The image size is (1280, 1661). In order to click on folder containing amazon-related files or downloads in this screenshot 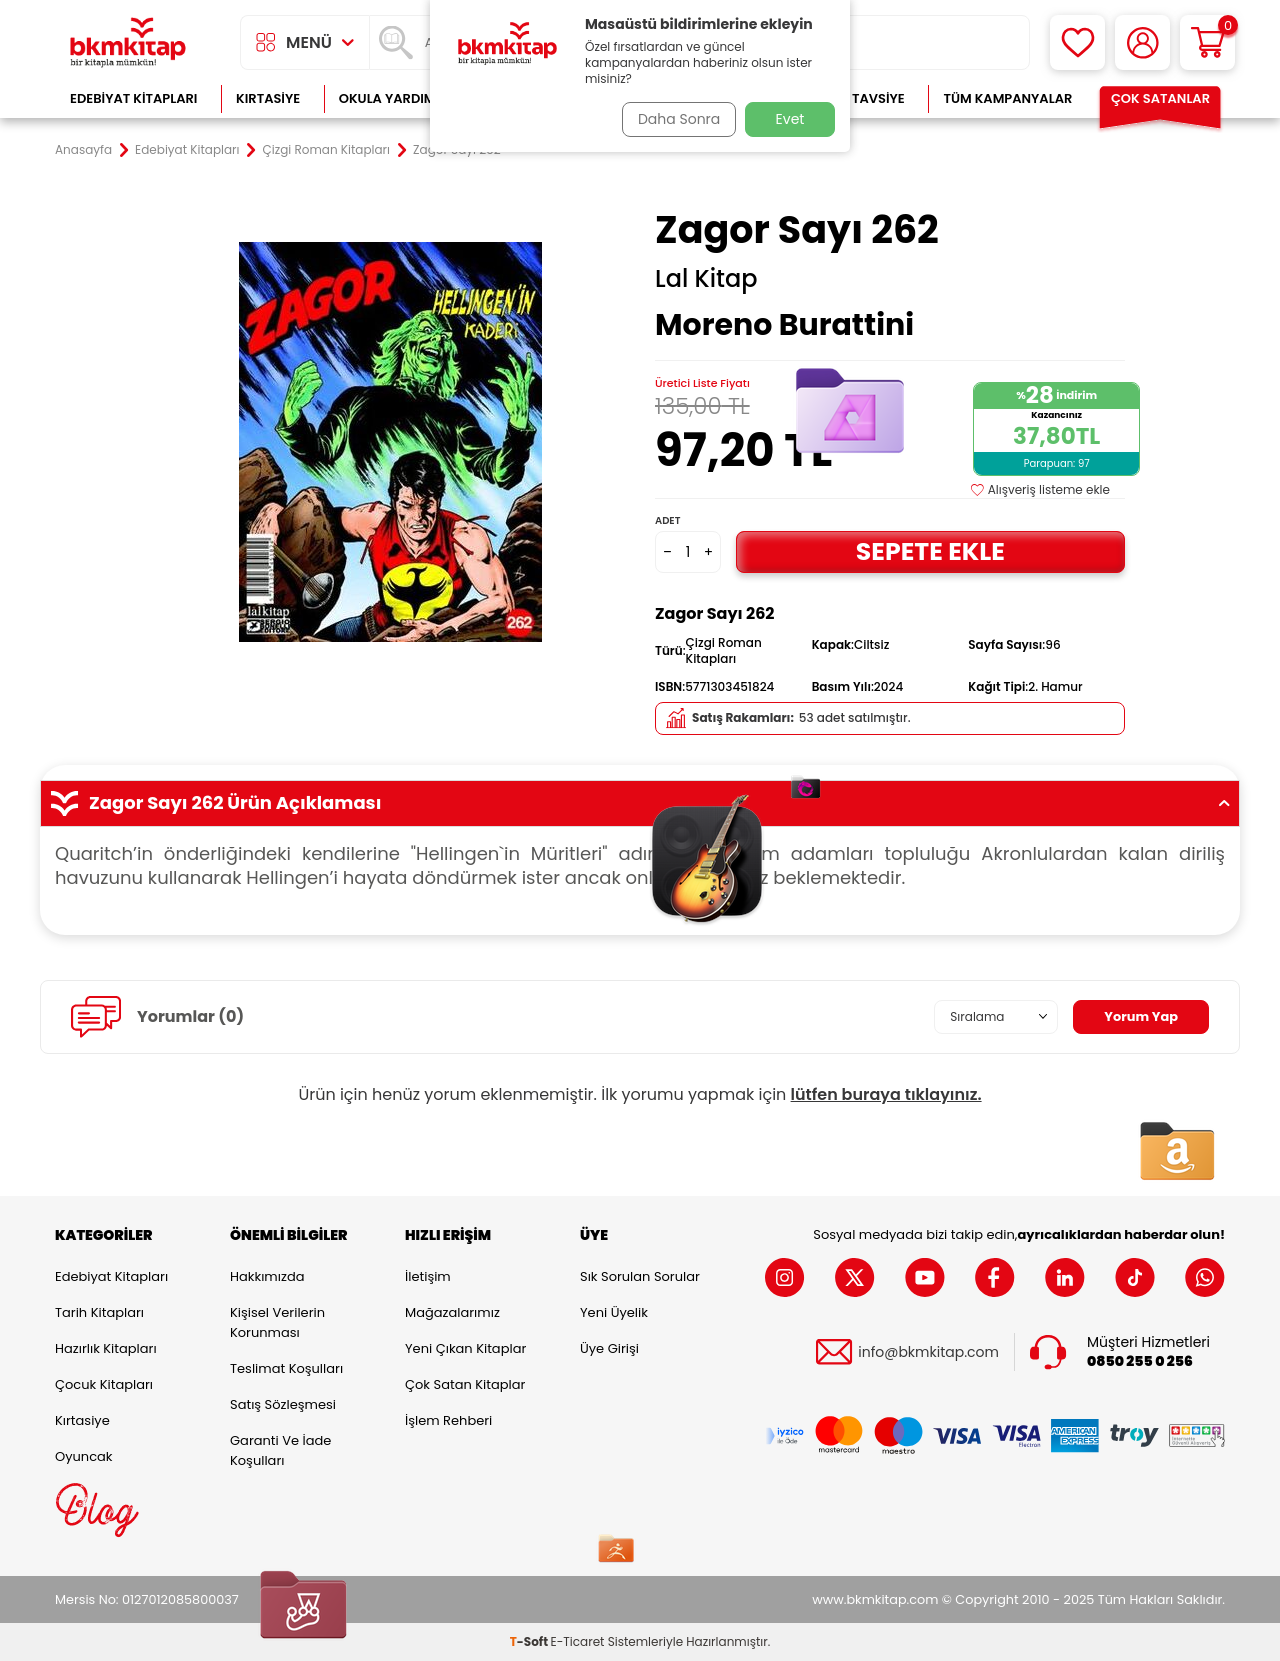, I will do `click(1177, 1153)`.